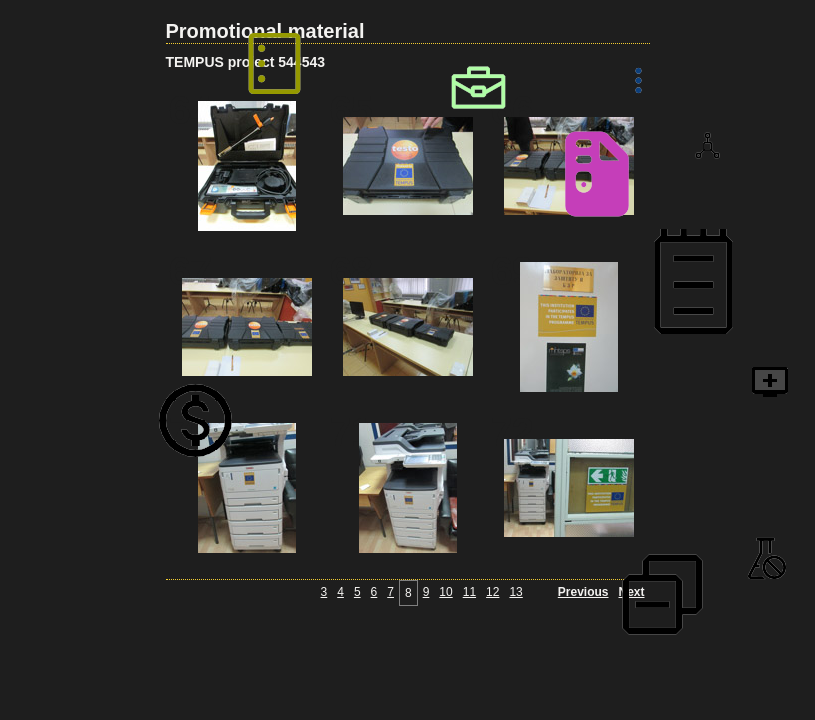 This screenshot has width=815, height=720. Describe the element at coordinates (765, 558) in the screenshot. I see `stop or cancel a running test` at that location.